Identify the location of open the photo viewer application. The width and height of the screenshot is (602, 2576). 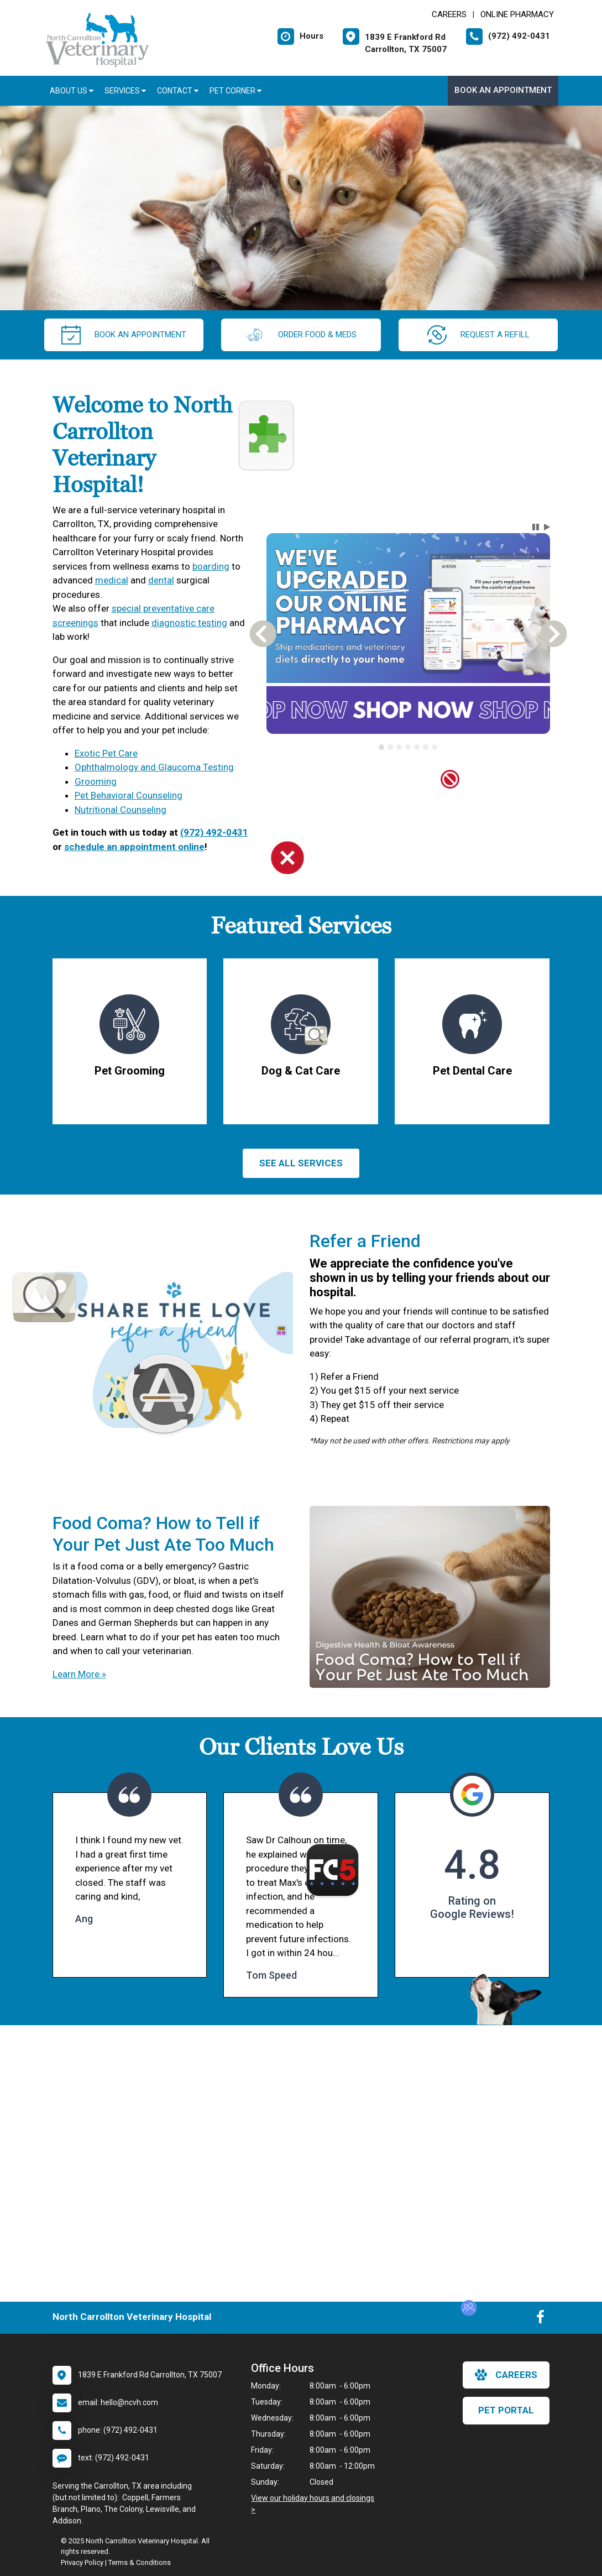
(316, 1035).